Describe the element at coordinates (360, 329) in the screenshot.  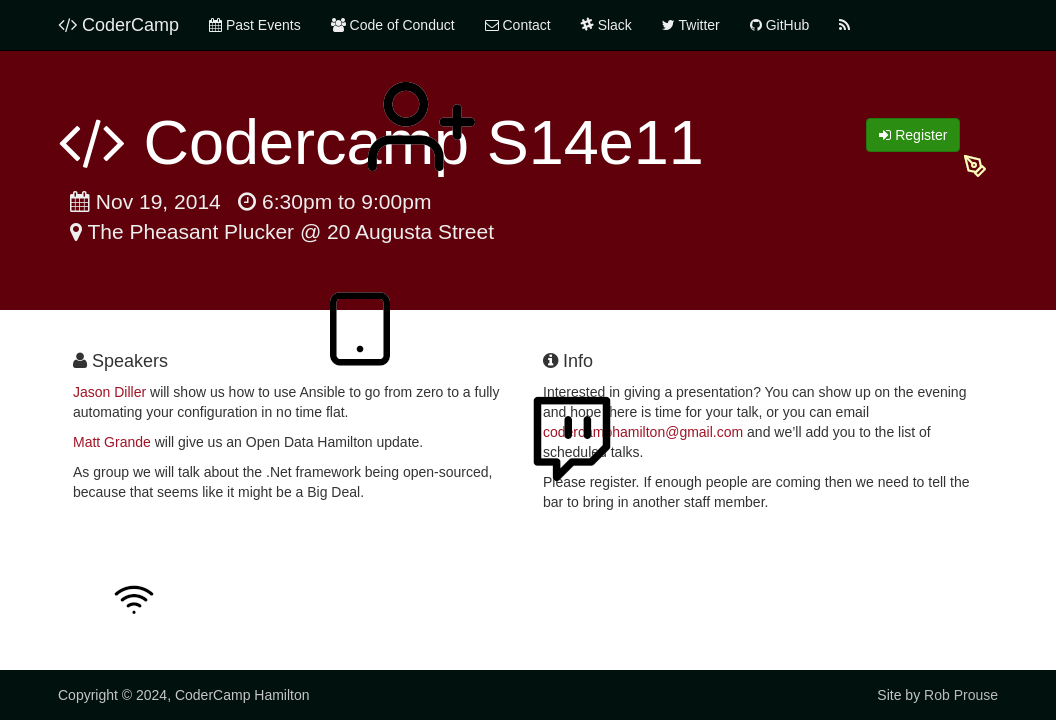
I see `switch to tablet view or layout` at that location.